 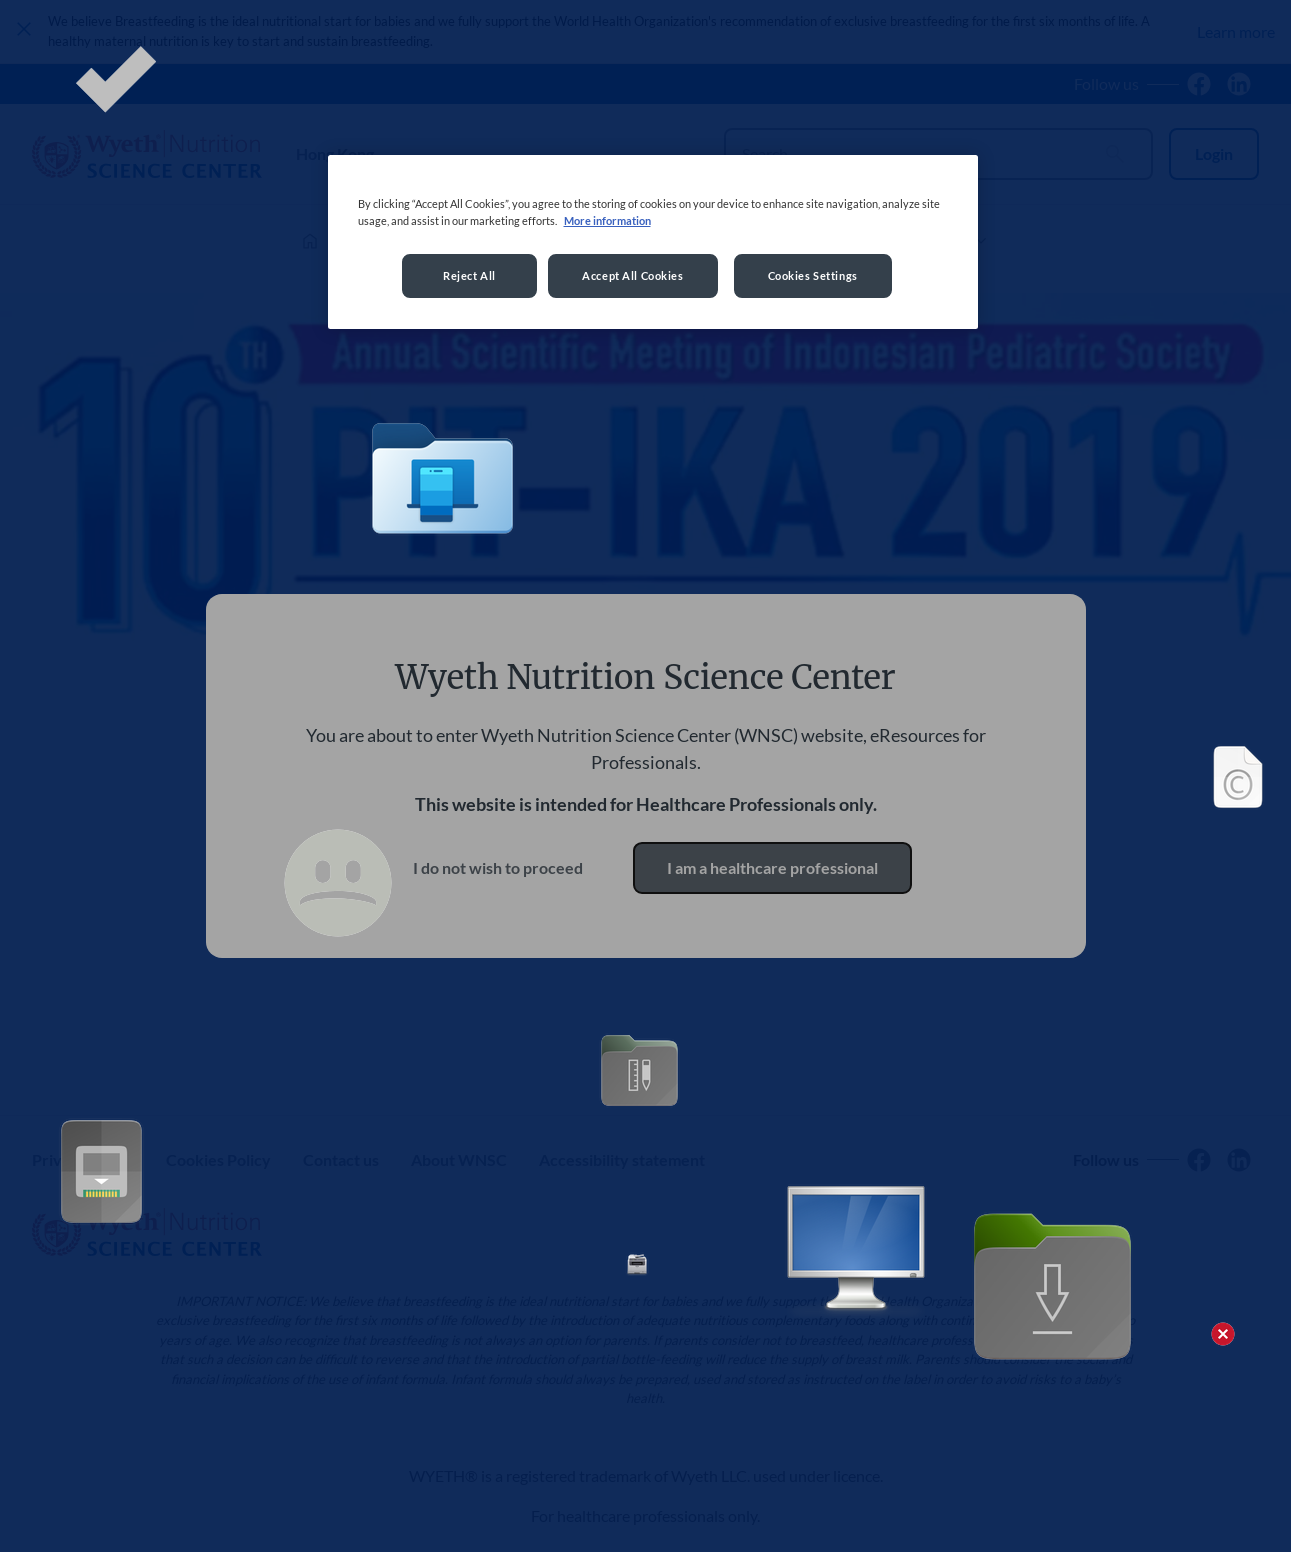 I want to click on open folder containing Microsoft Mitra or telephony files, so click(x=442, y=482).